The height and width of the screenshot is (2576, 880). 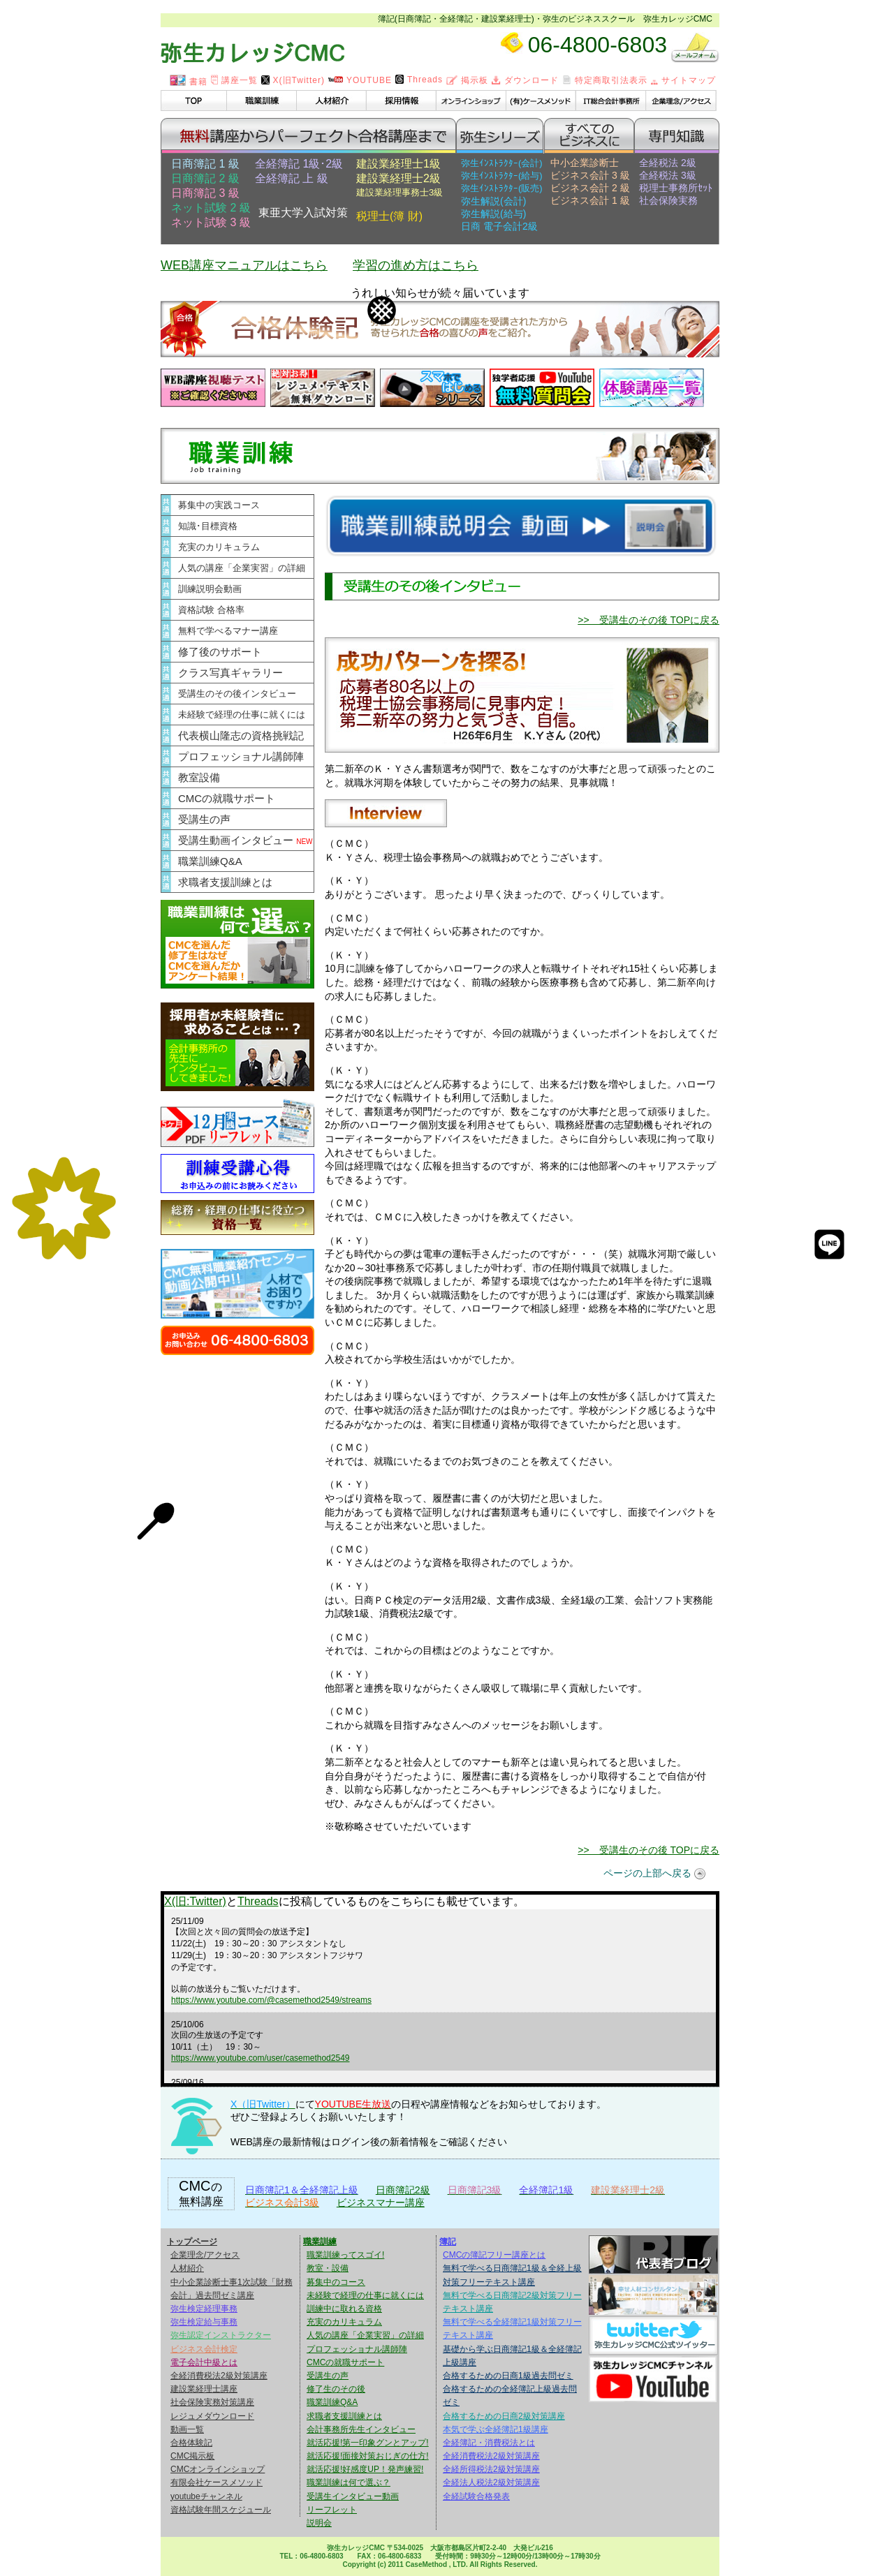 I want to click on represents the Bahá'í faith symbol, so click(x=64, y=1208).